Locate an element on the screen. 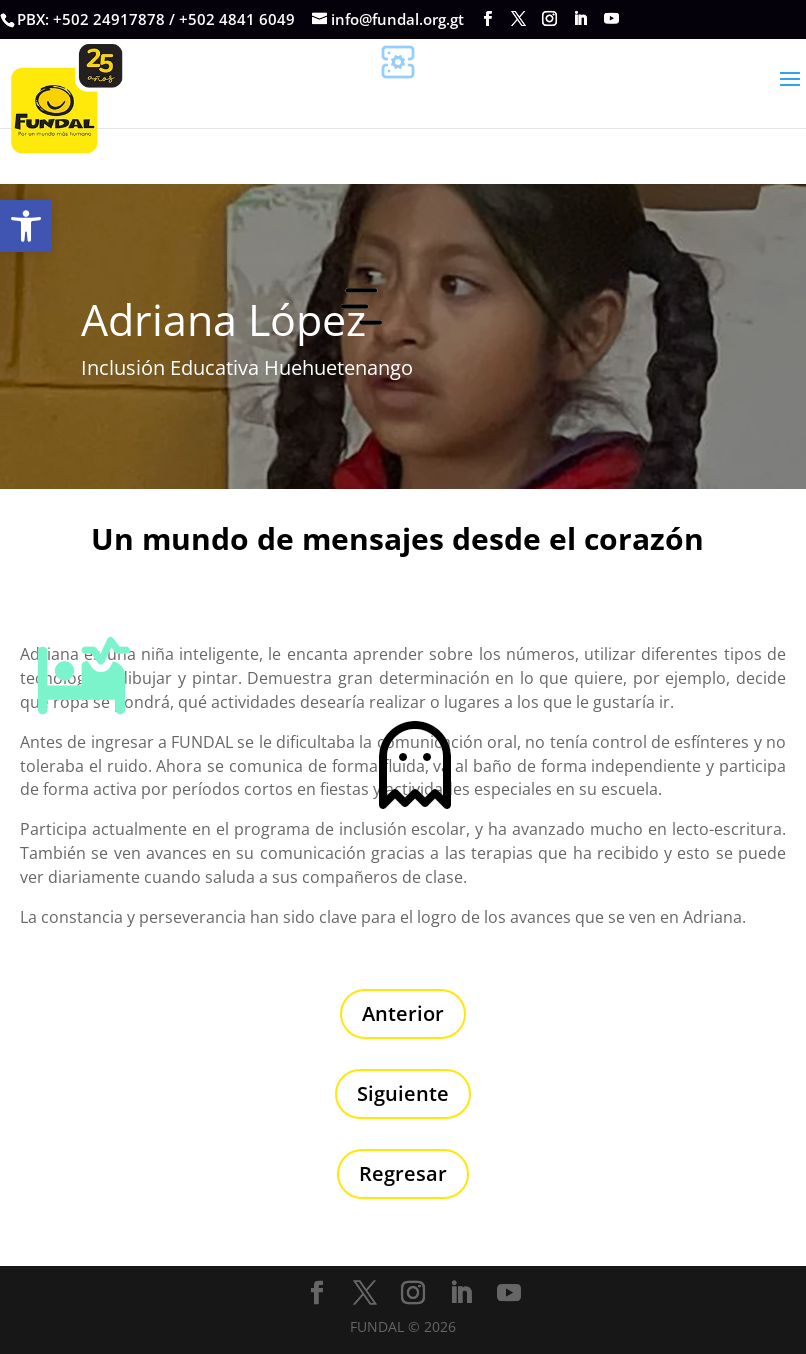 The width and height of the screenshot is (806, 1354). toggle incognito or ghost mode is located at coordinates (415, 765).